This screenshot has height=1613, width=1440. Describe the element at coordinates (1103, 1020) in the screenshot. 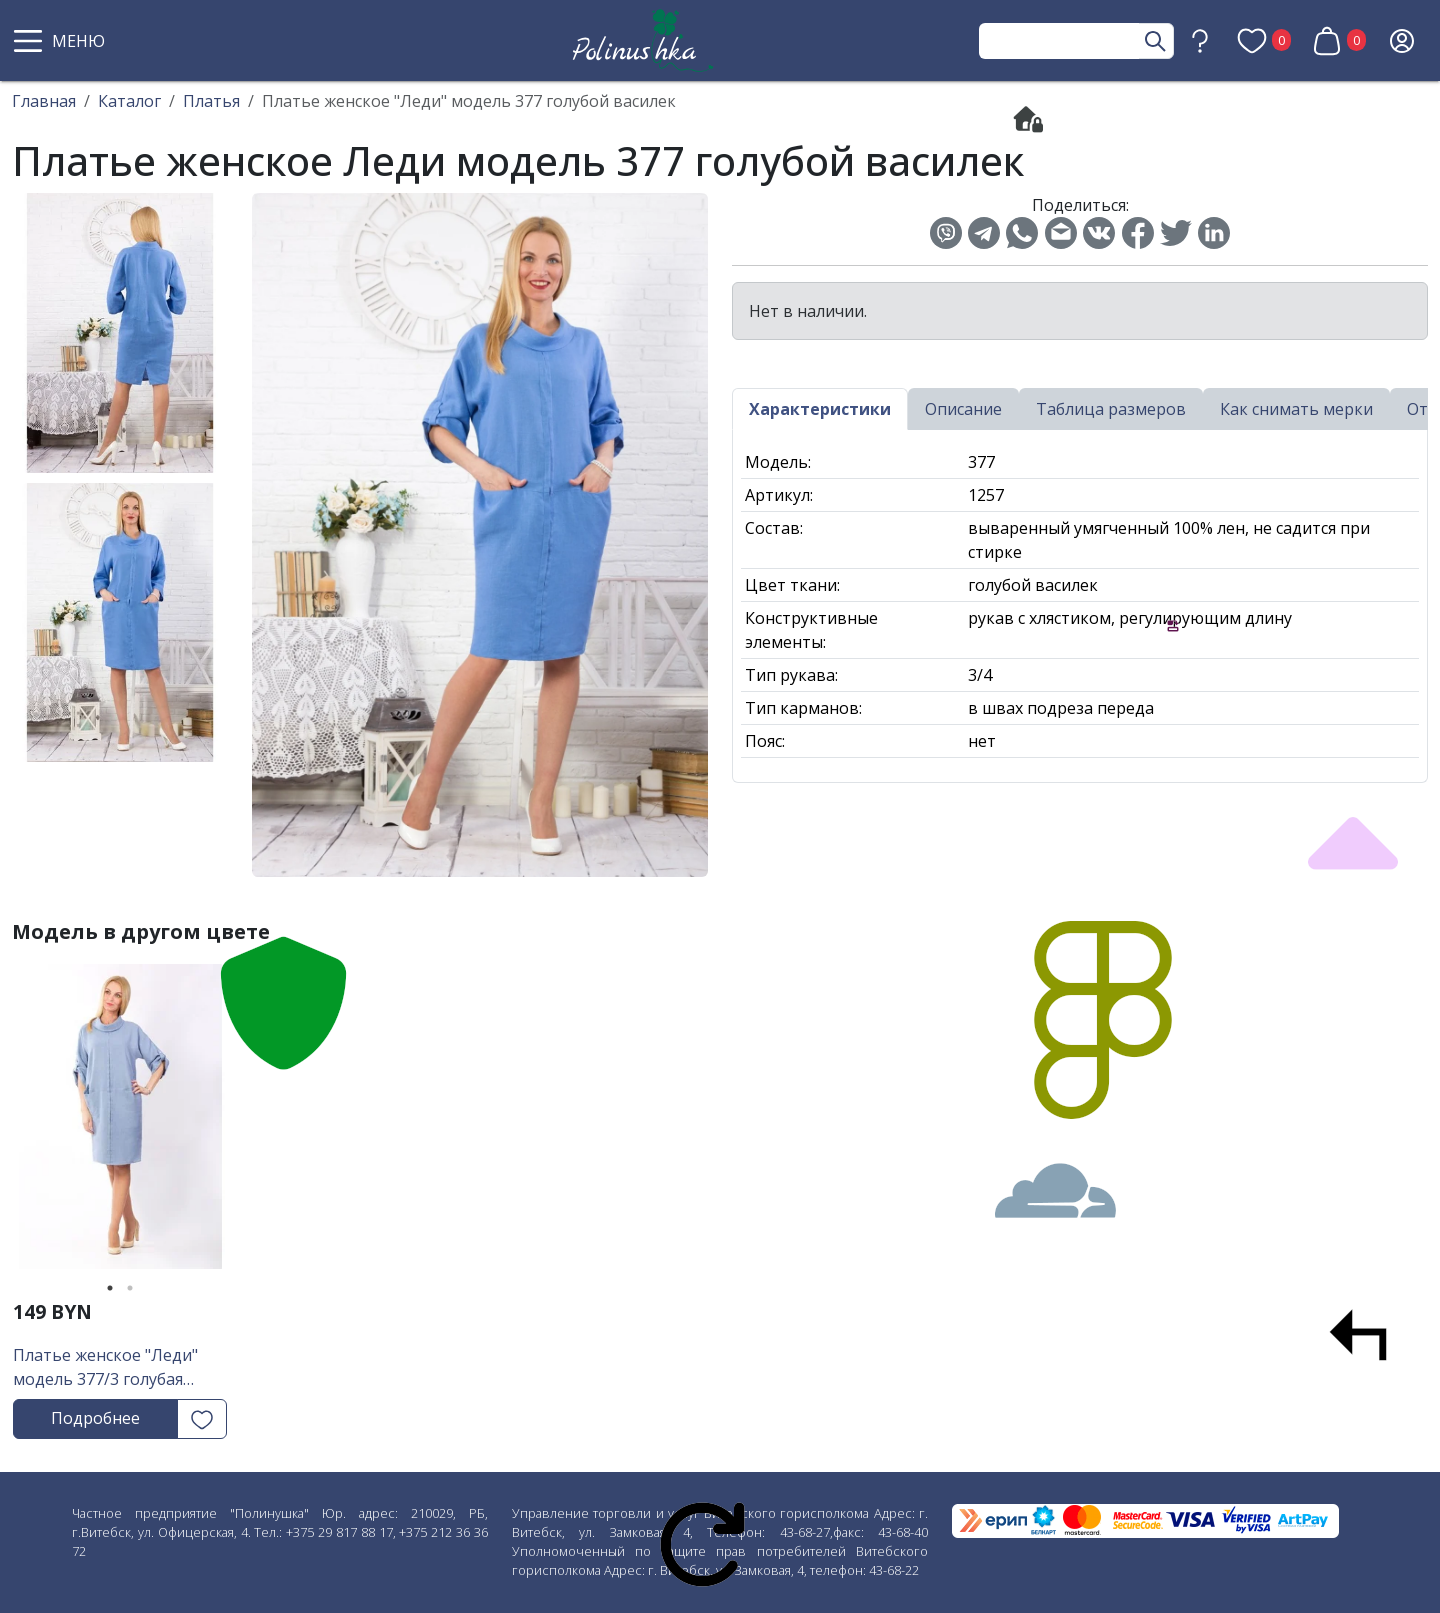

I see `open Figma design file` at that location.